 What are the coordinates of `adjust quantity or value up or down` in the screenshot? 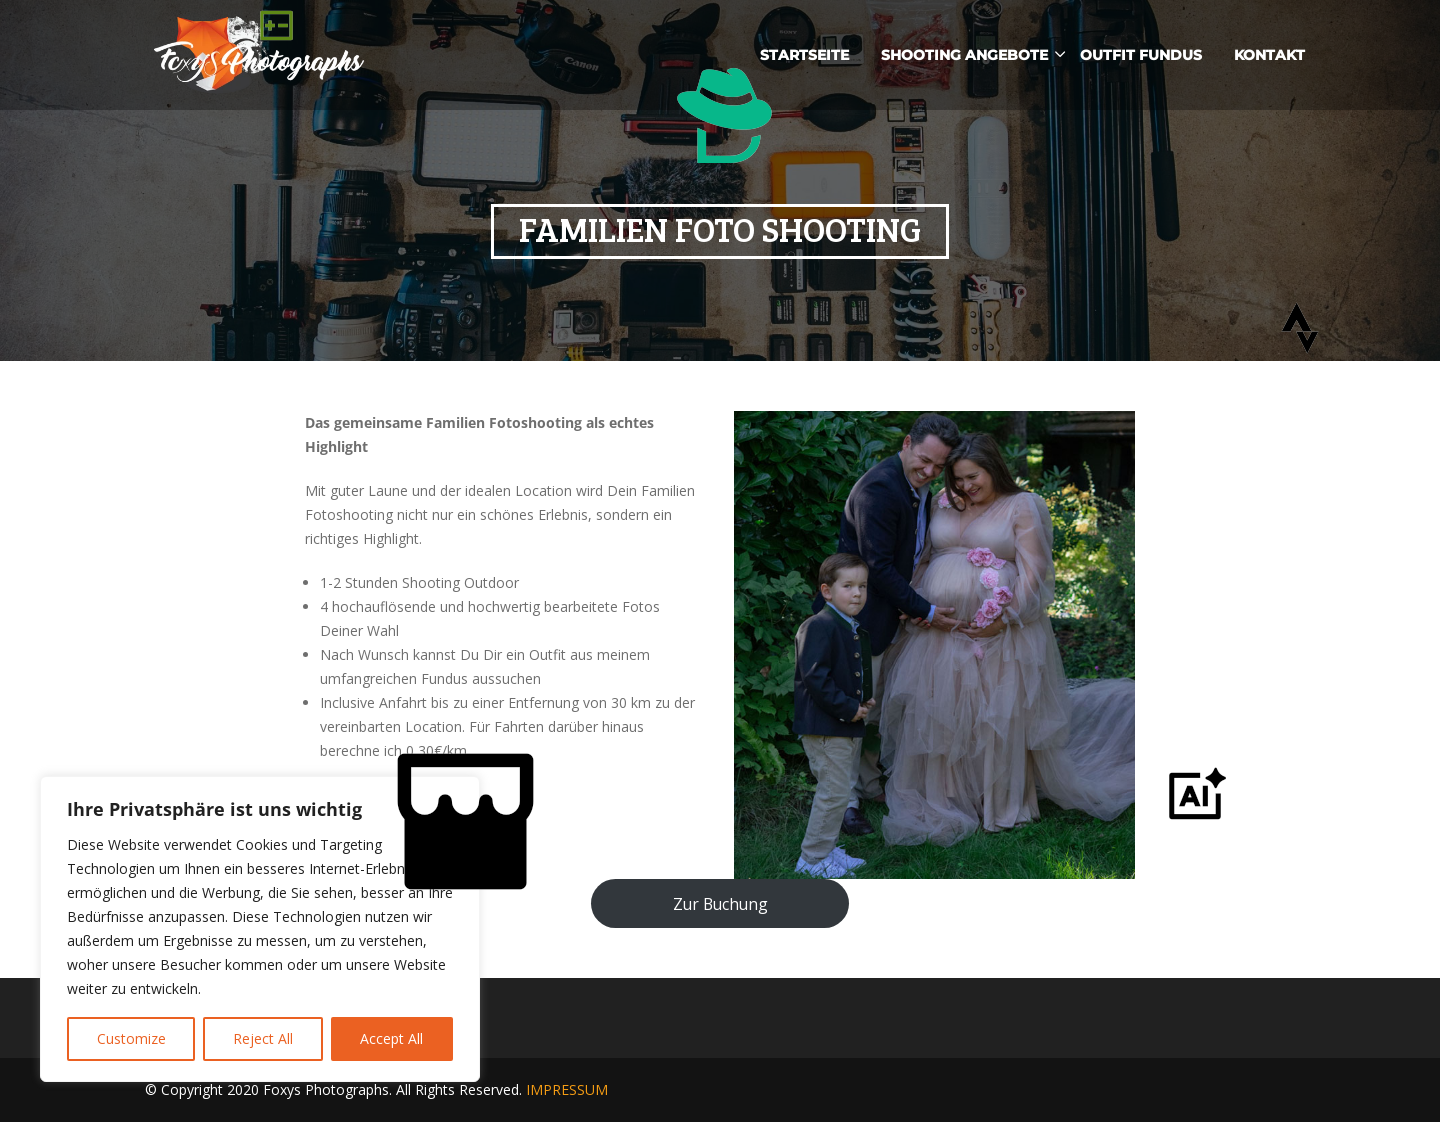 It's located at (276, 25).